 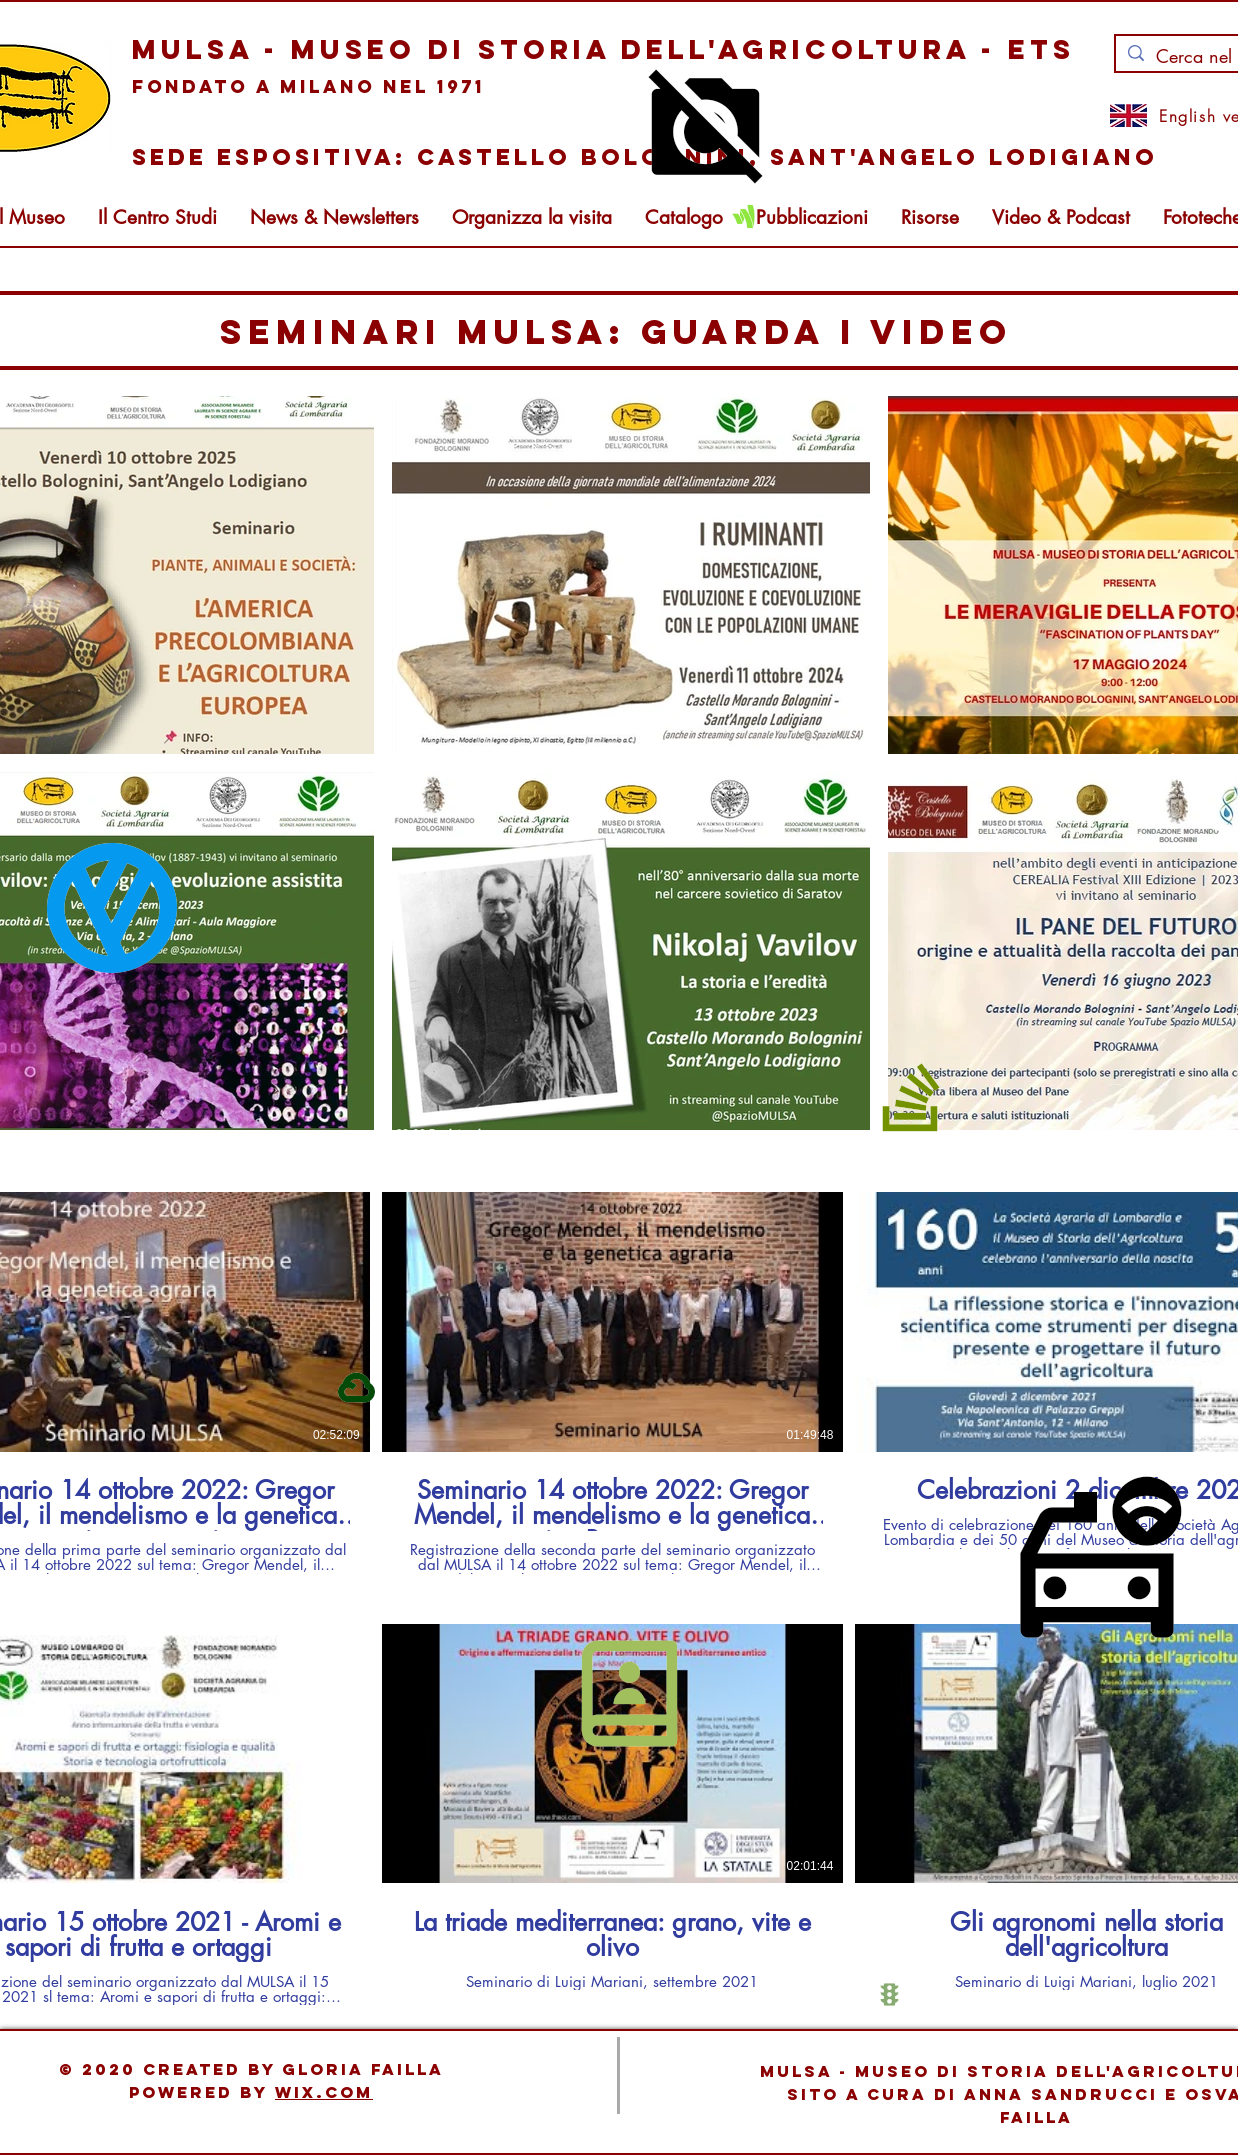 I want to click on visit stack overflow website, so click(x=910, y=1097).